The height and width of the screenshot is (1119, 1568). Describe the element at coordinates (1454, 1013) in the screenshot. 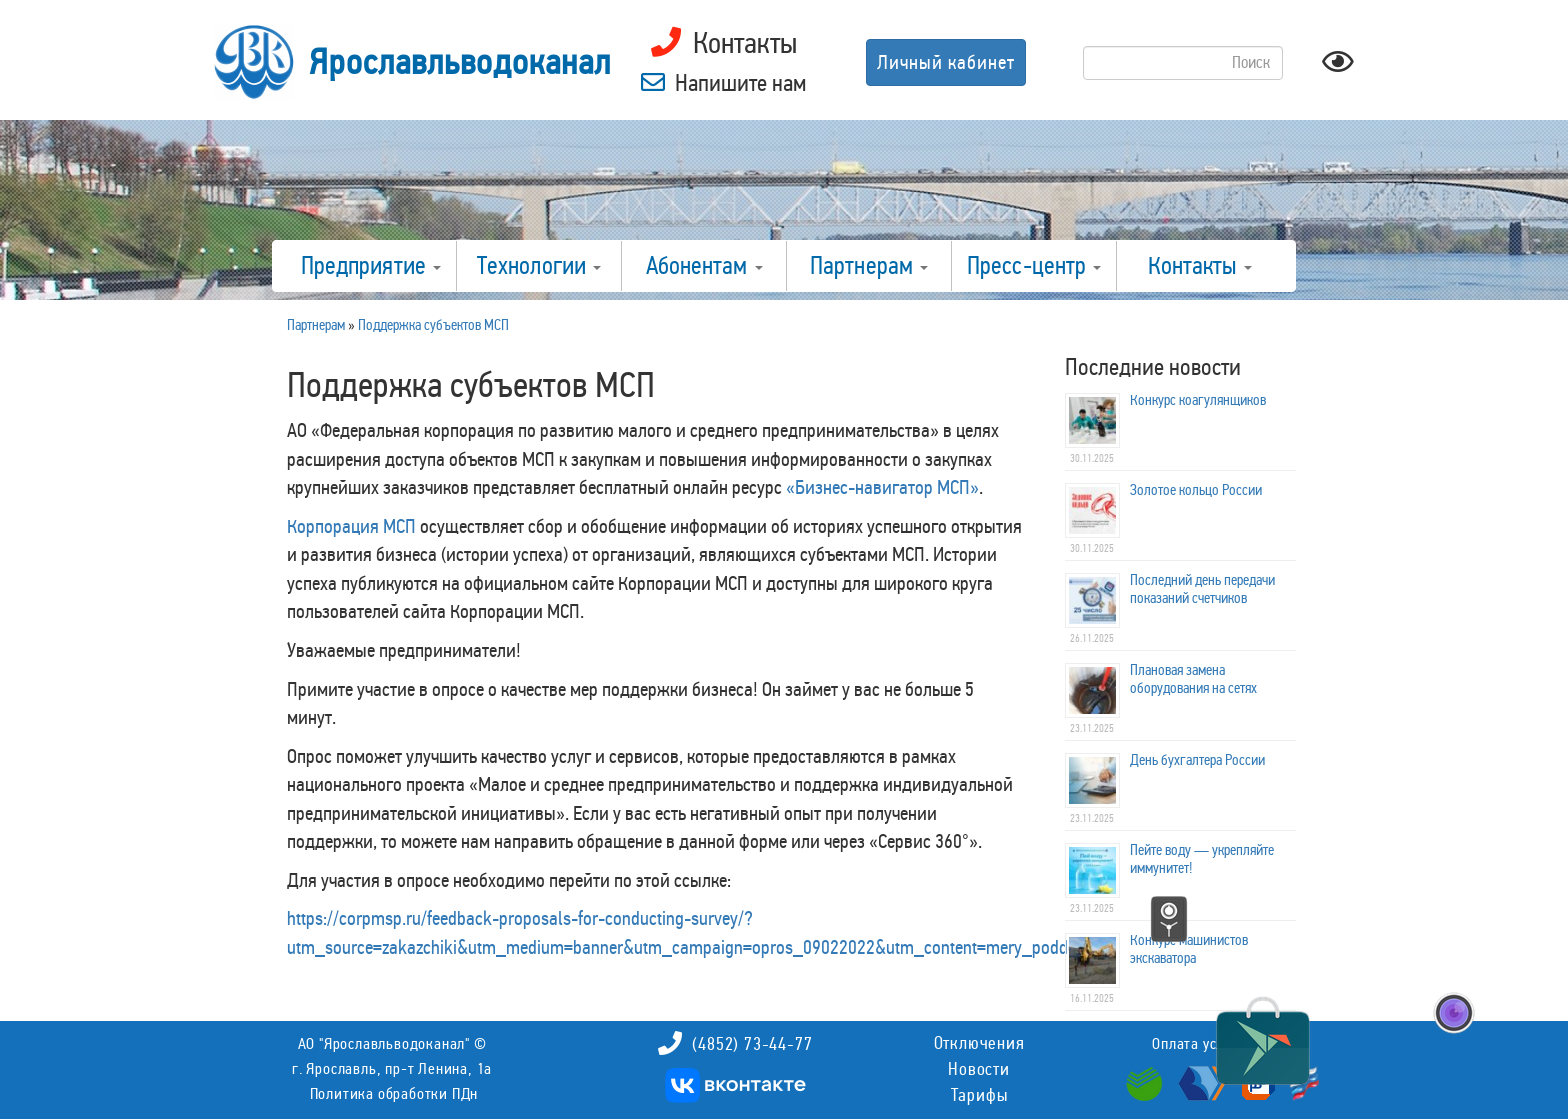

I see `open the camera app` at that location.